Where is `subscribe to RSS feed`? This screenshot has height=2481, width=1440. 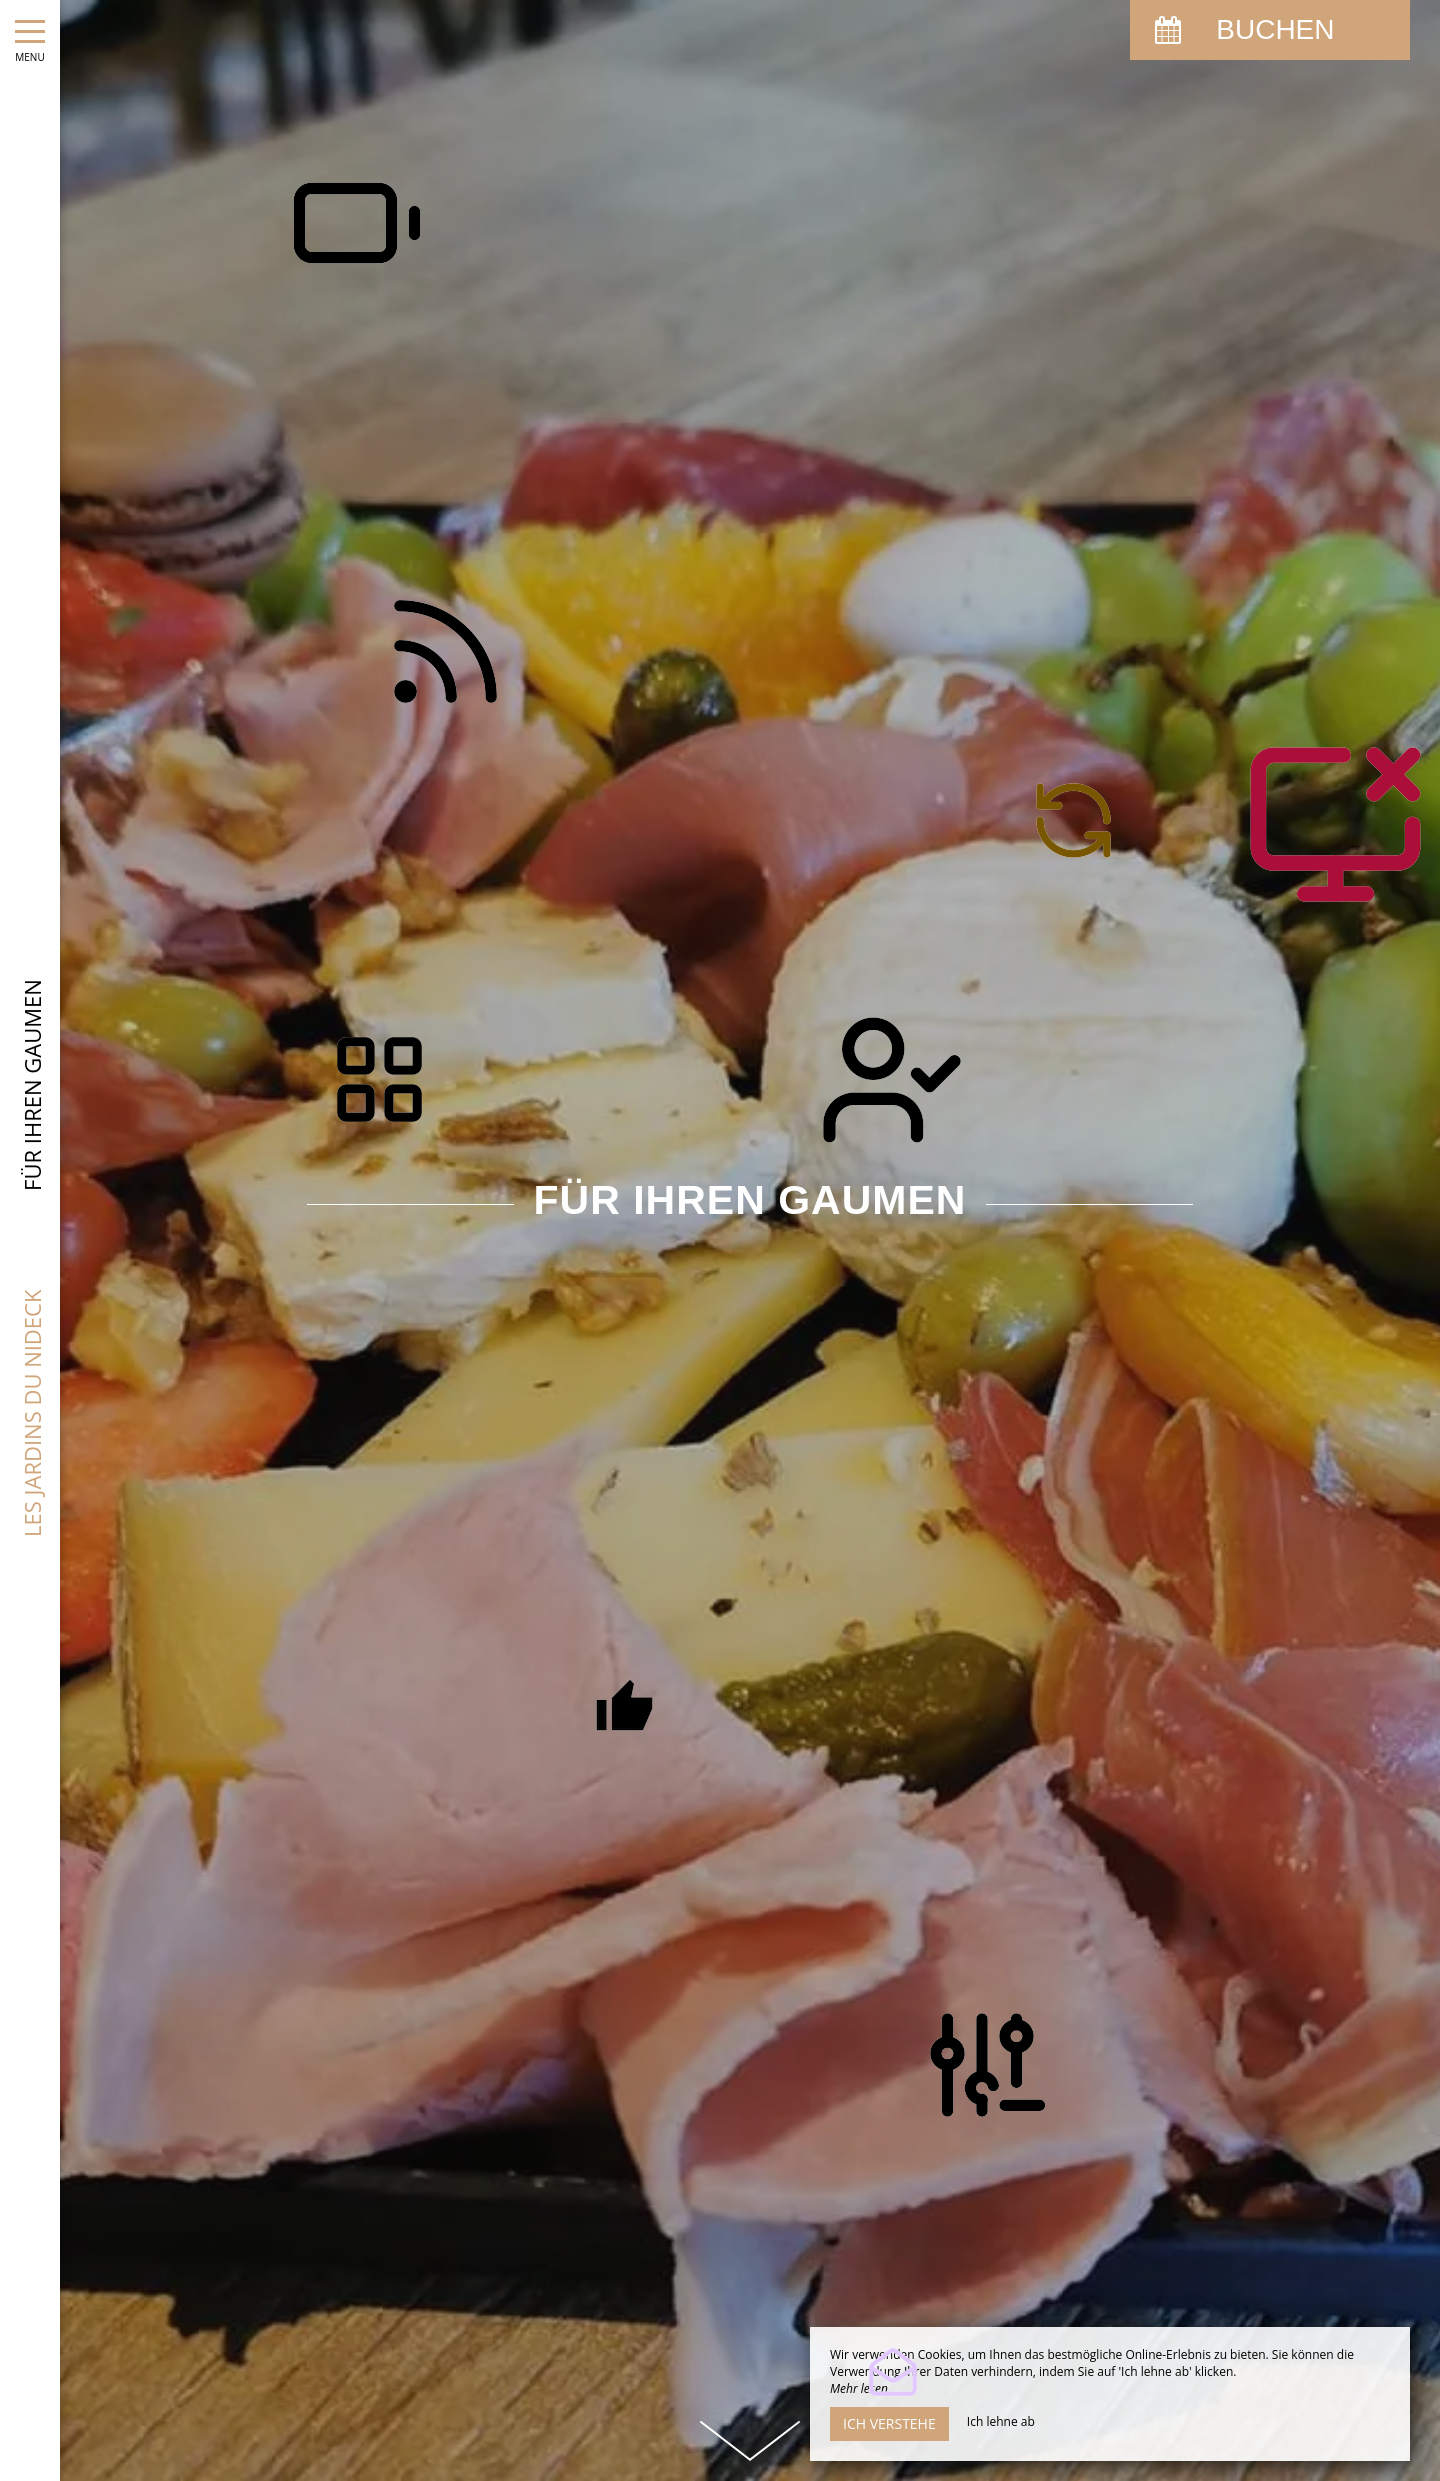
subscribe to RSS feed is located at coordinates (445, 651).